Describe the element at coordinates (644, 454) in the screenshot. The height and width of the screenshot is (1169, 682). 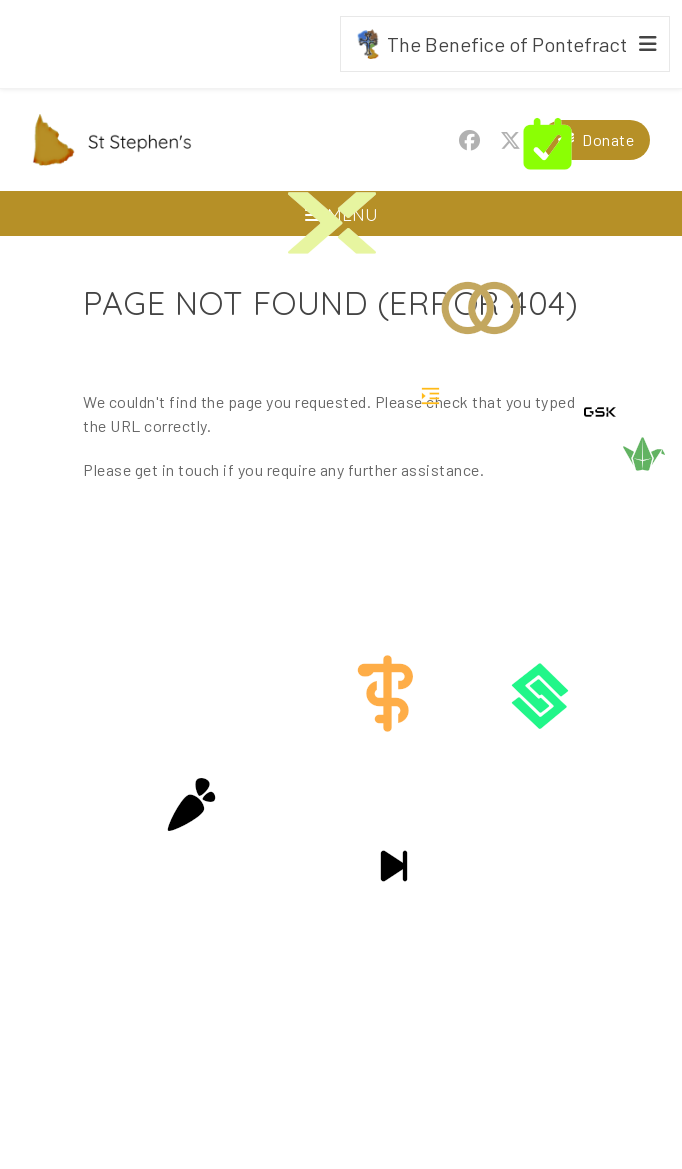
I see `open padlet app` at that location.